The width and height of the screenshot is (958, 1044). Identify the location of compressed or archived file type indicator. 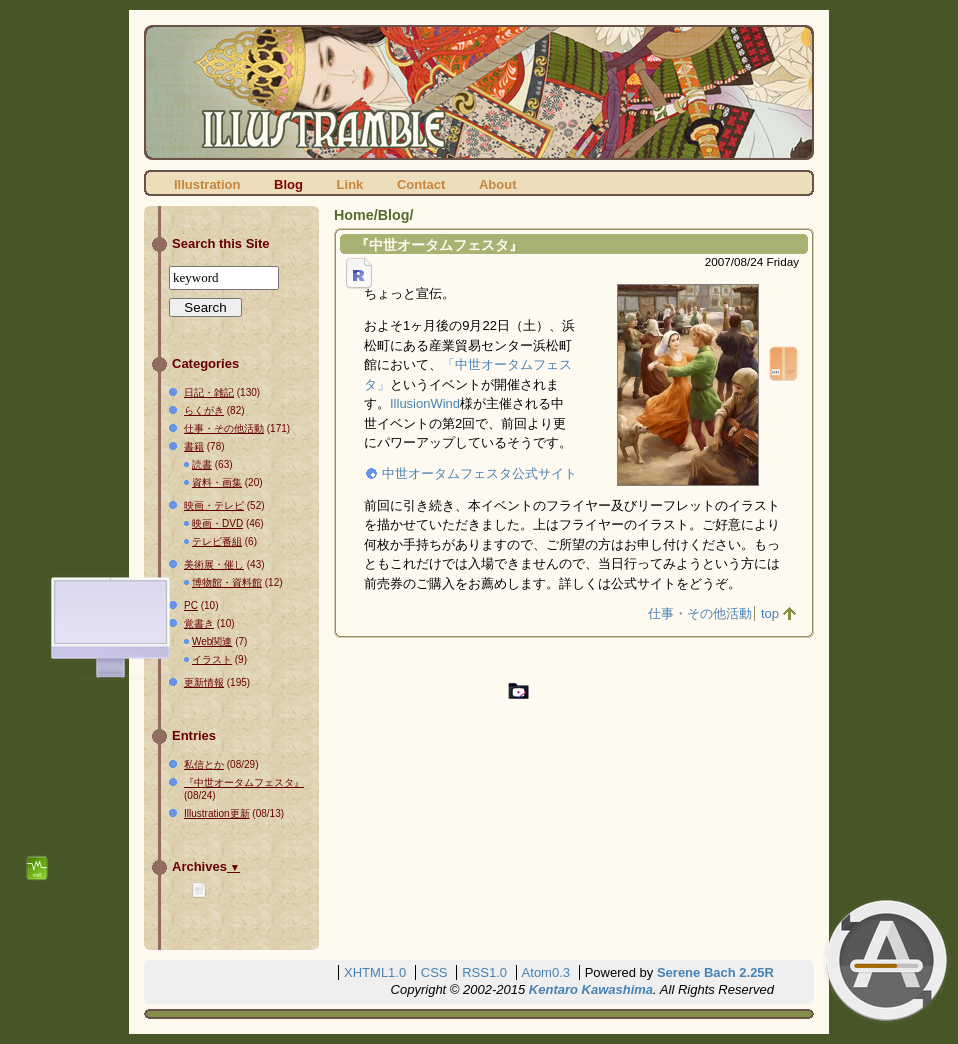
(783, 363).